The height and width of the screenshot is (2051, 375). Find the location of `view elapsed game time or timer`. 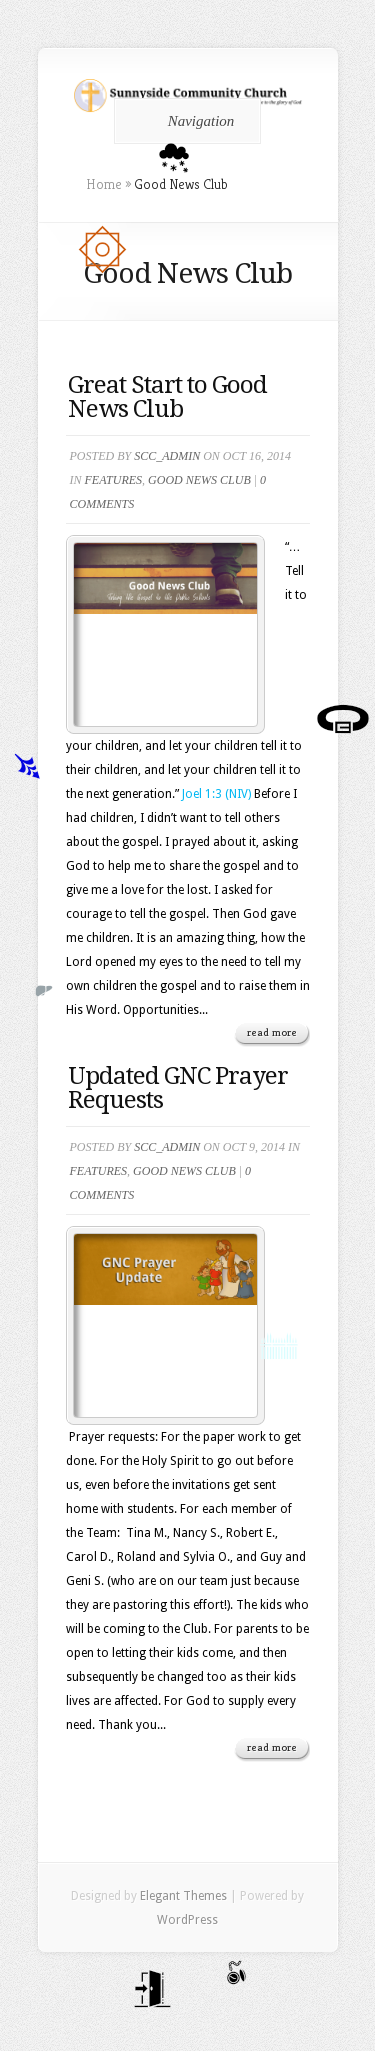

view elapsed game time or timer is located at coordinates (236, 1972).